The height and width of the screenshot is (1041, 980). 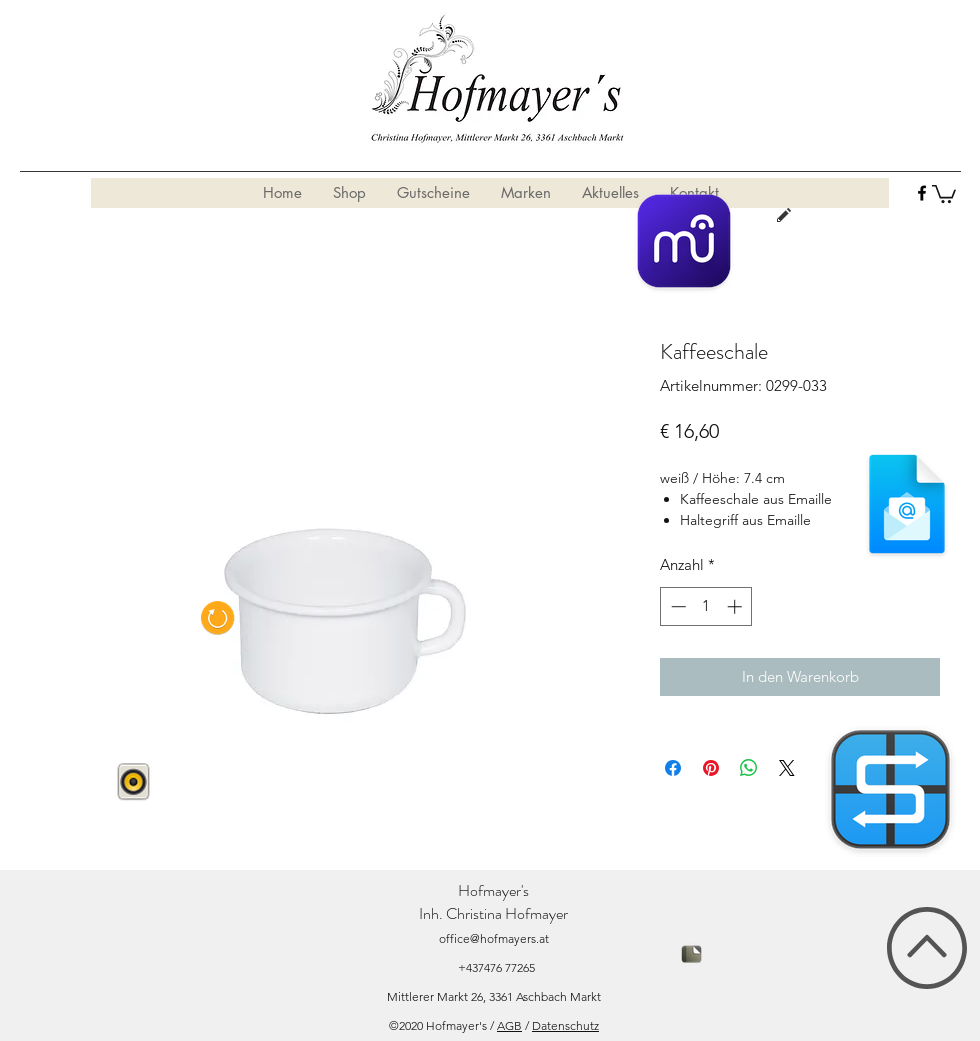 I want to click on configure windows file sharing settings, so click(x=890, y=791).